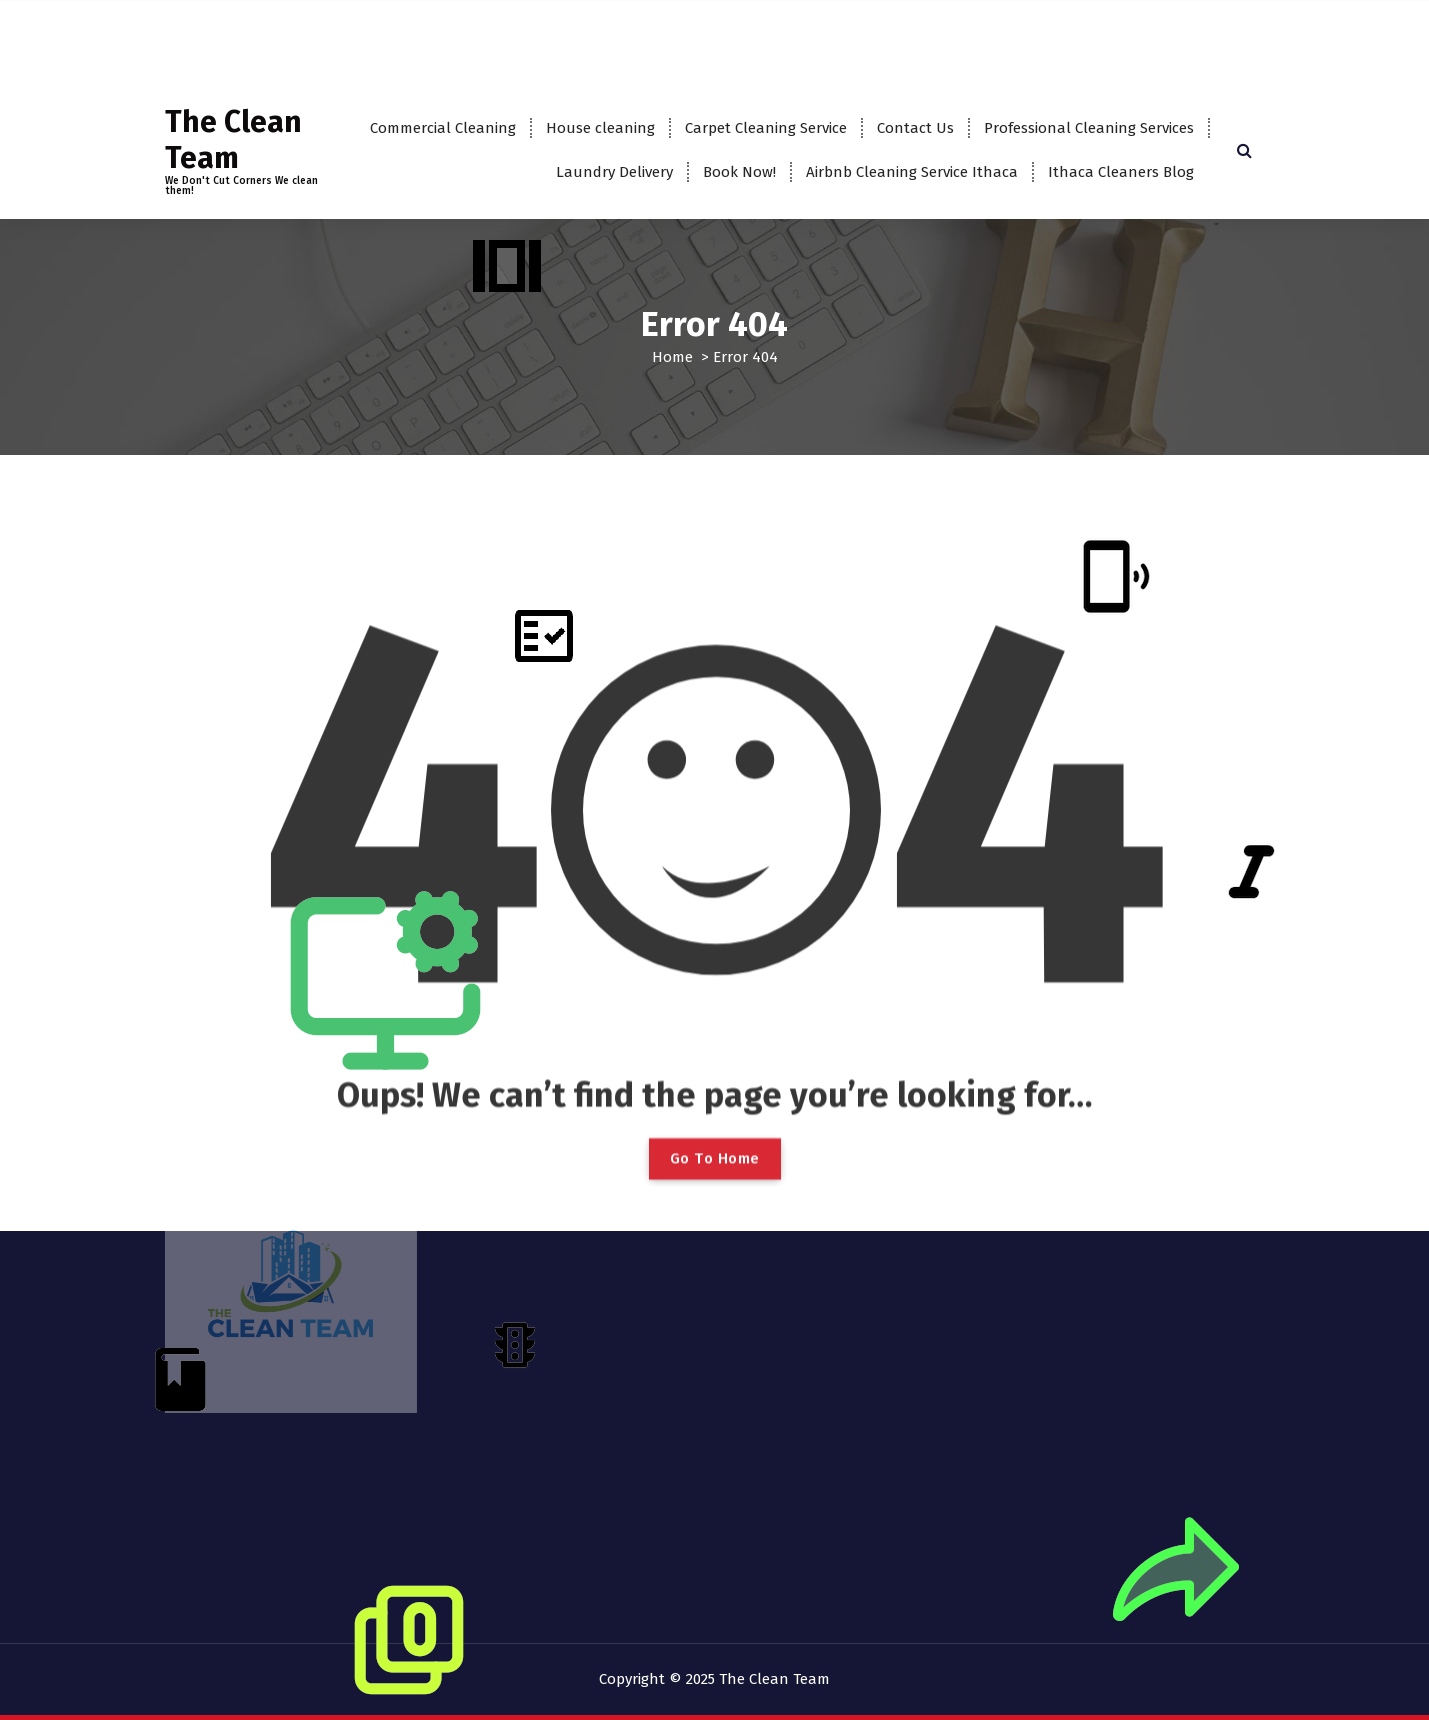 This screenshot has height=1720, width=1429. I want to click on access bookmarked content or saved references, so click(180, 1379).